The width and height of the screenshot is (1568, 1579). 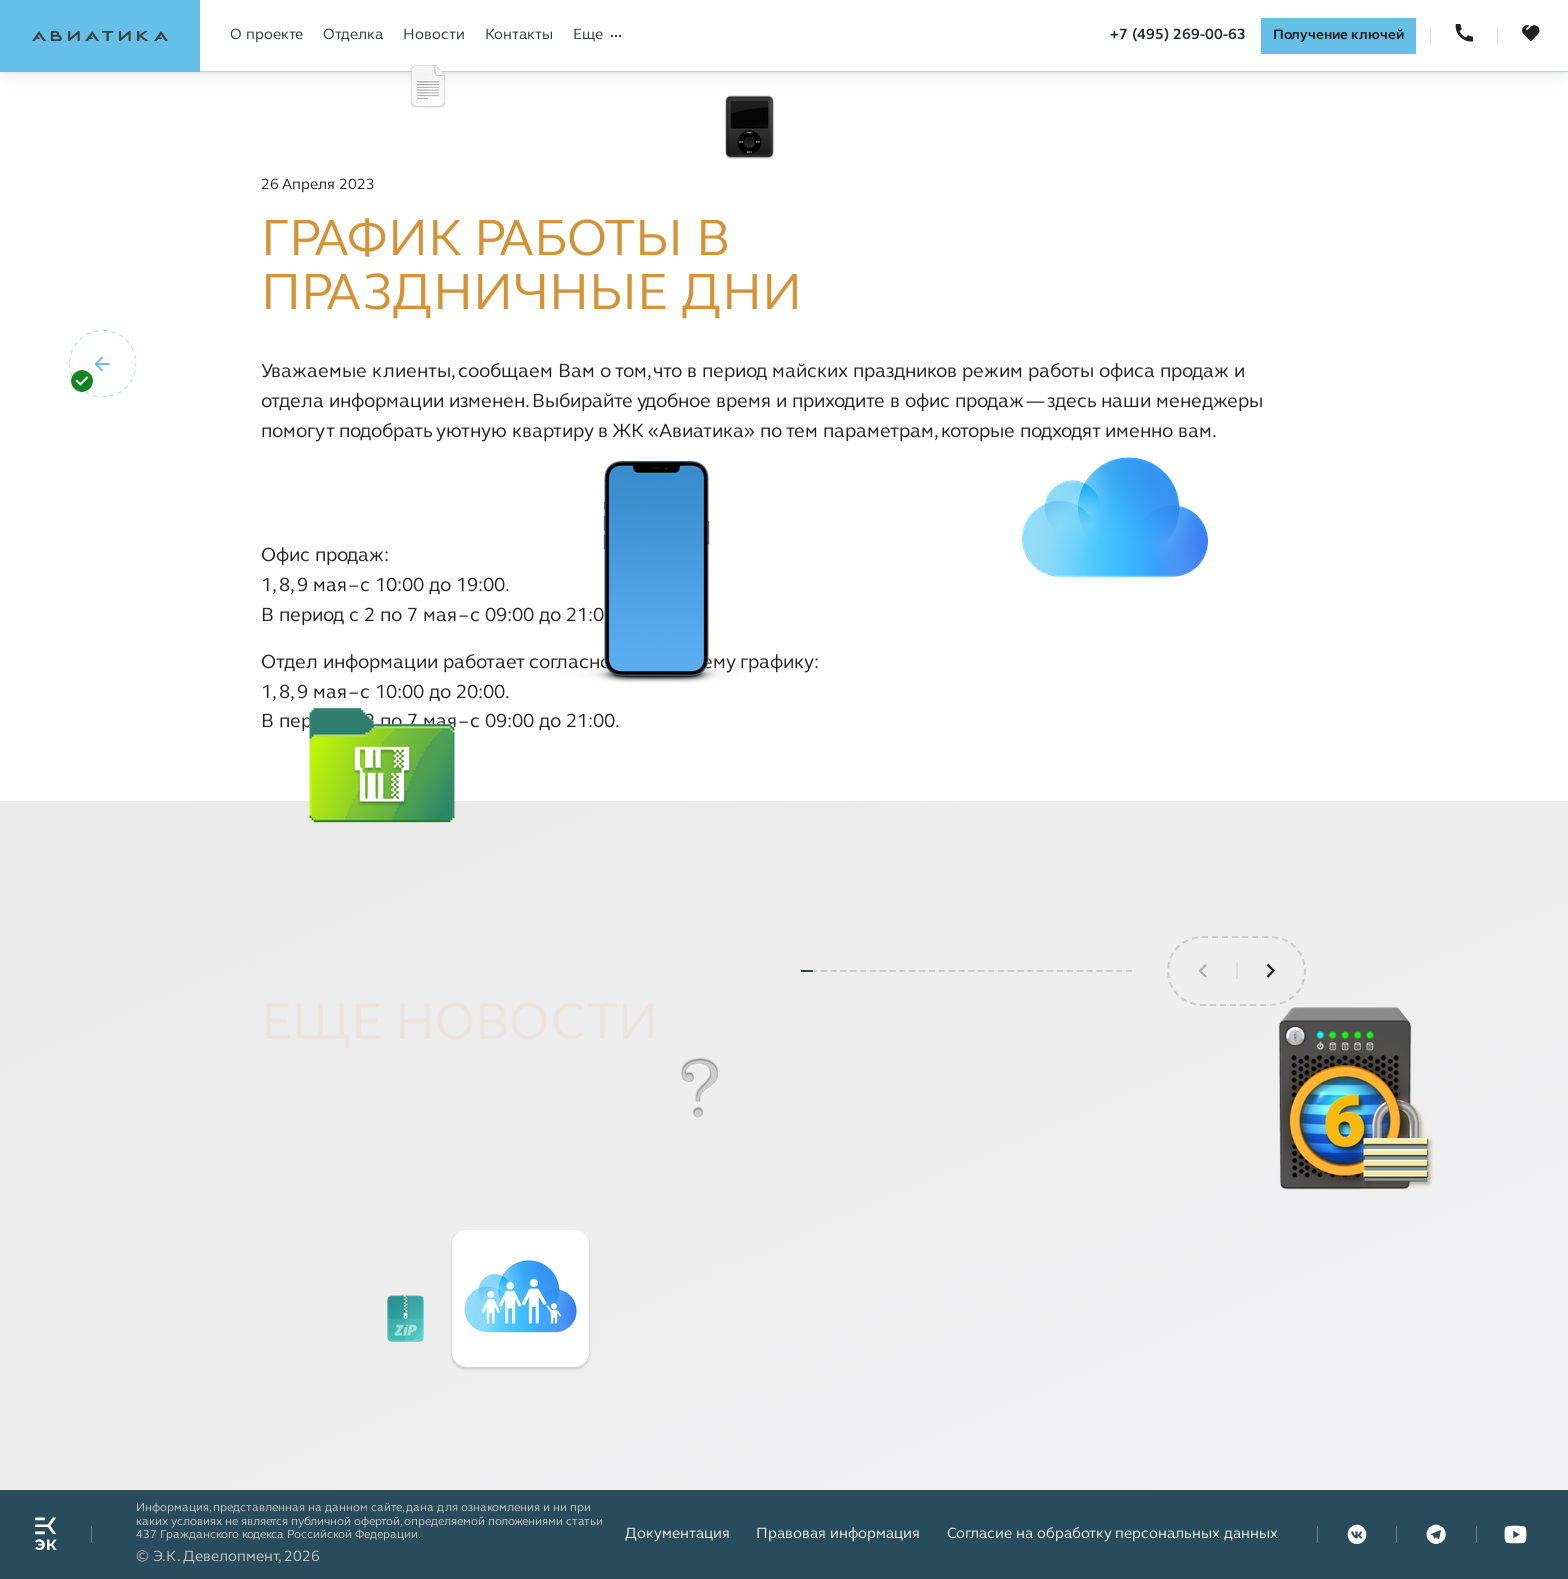 I want to click on iPhone 12 Pro Max device icon, so click(x=656, y=572).